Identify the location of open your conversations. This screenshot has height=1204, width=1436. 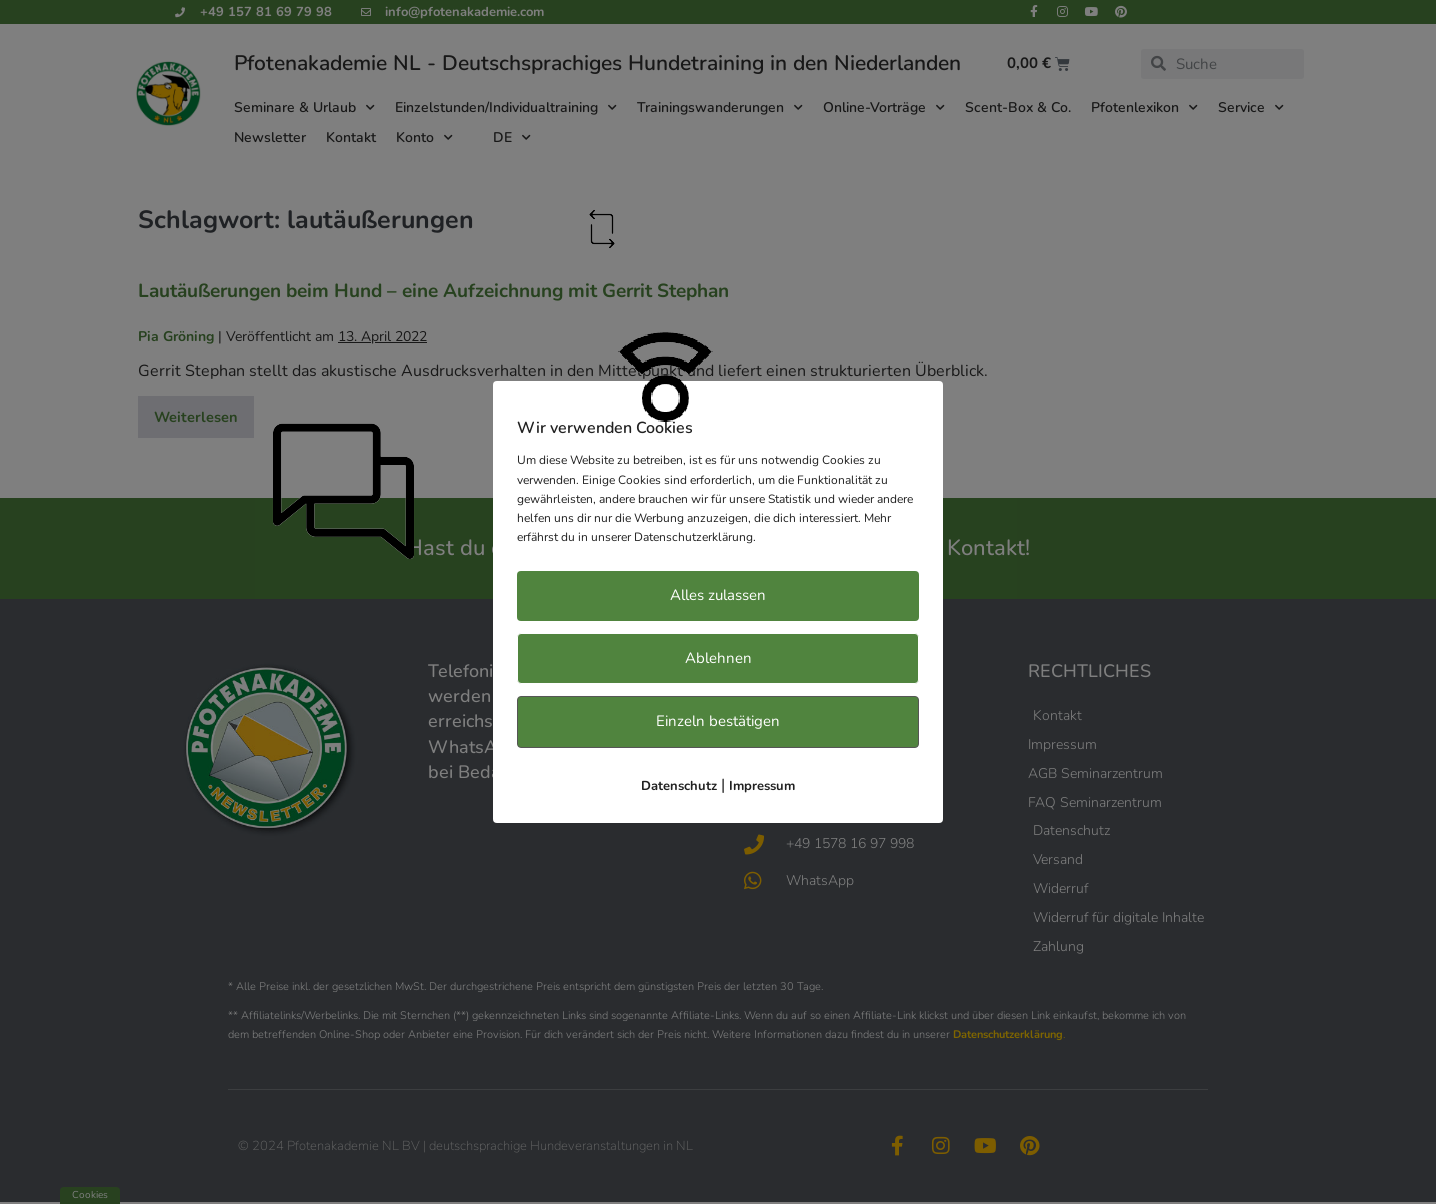
(343, 488).